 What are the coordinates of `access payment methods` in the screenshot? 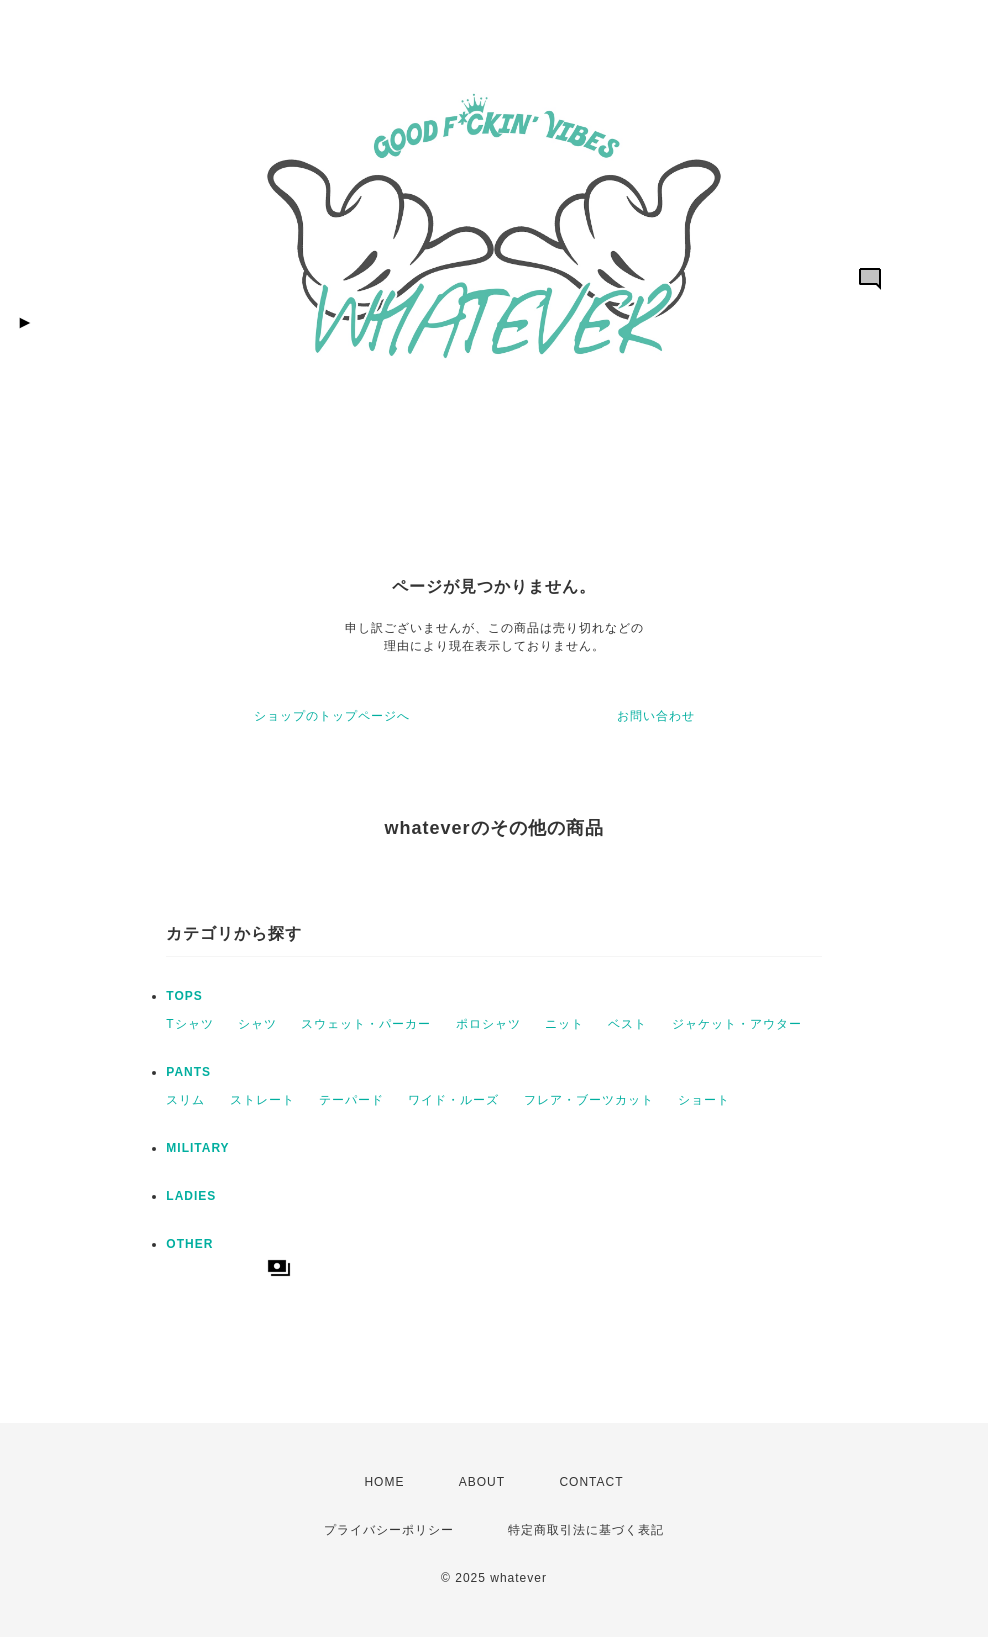 It's located at (279, 1268).